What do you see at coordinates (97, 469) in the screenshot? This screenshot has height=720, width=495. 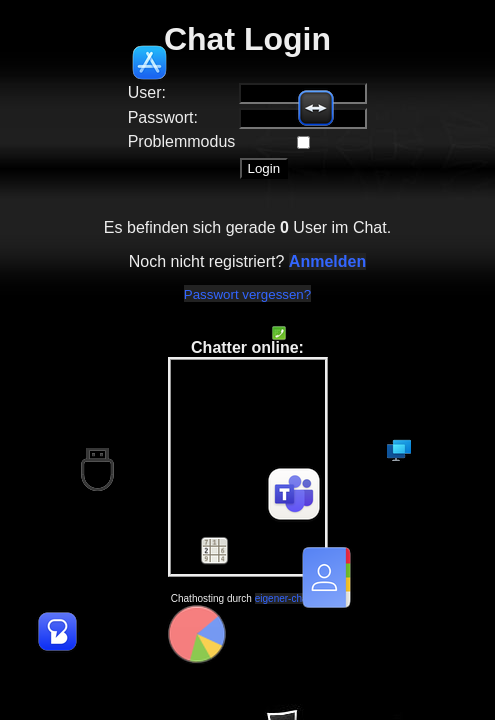 I see `access removable media settings` at bounding box center [97, 469].